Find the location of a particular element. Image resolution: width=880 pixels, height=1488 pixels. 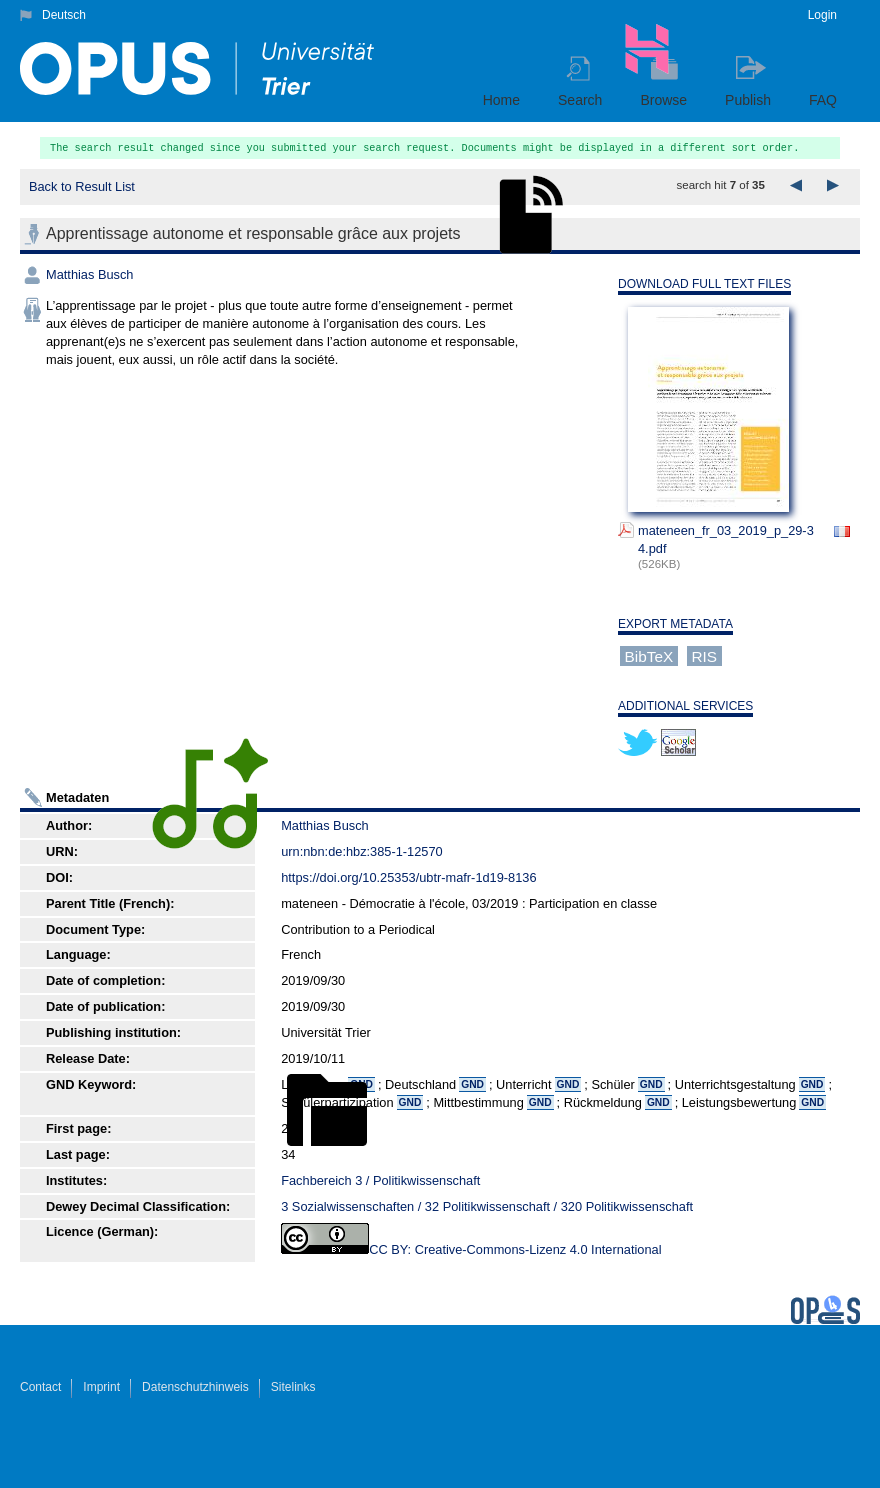

access AI-powered music features is located at coordinates (213, 799).